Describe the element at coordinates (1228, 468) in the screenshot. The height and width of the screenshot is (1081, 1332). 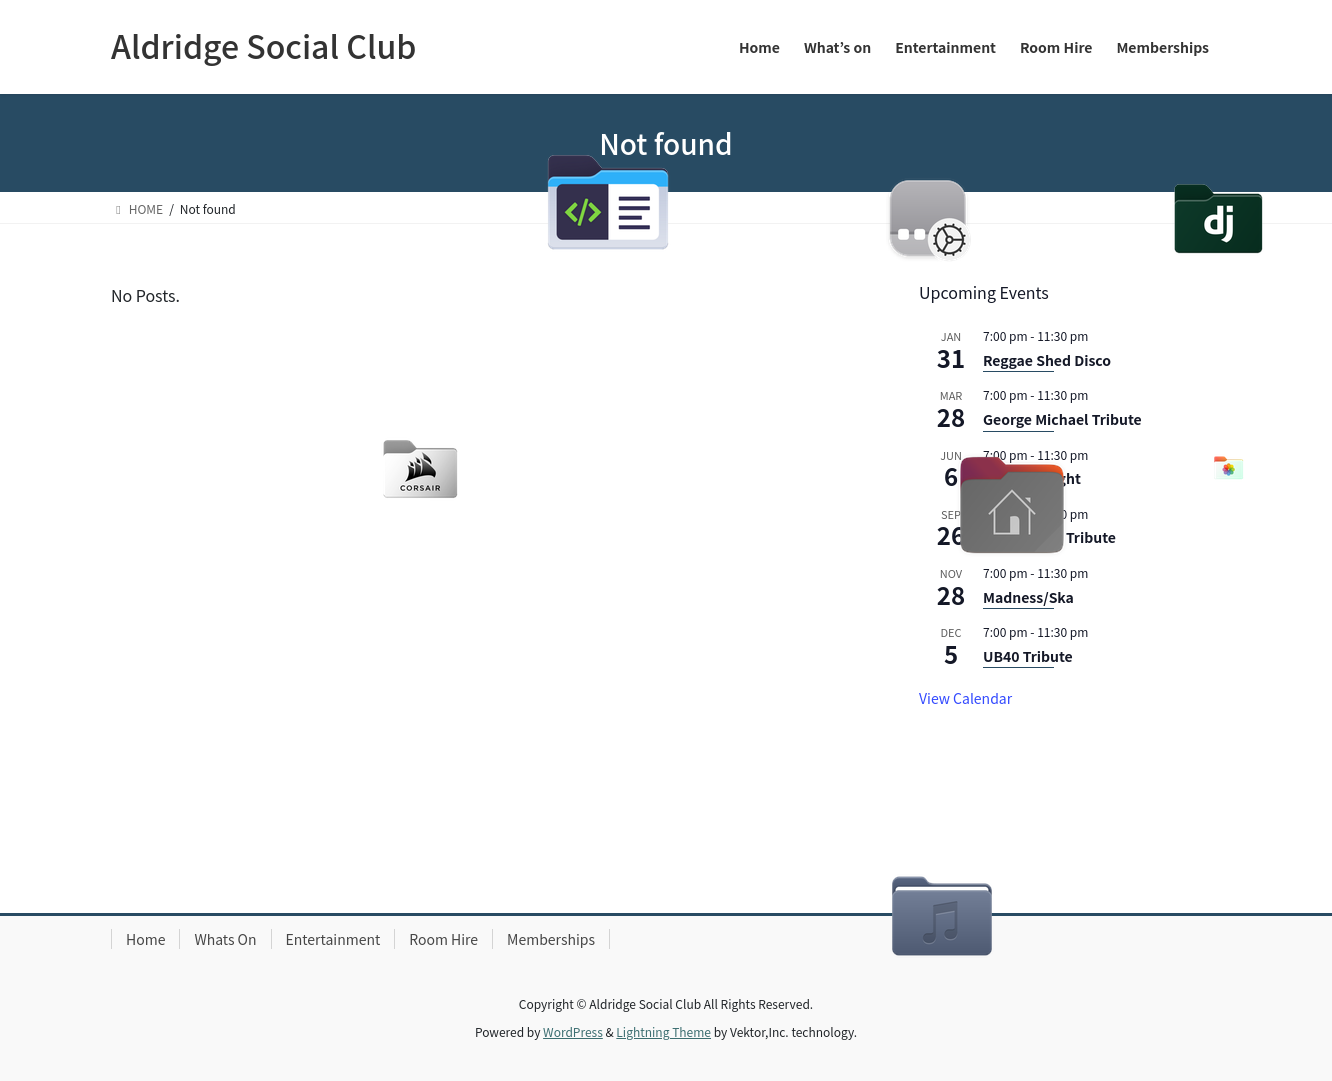
I see `open icloud photos folder` at that location.